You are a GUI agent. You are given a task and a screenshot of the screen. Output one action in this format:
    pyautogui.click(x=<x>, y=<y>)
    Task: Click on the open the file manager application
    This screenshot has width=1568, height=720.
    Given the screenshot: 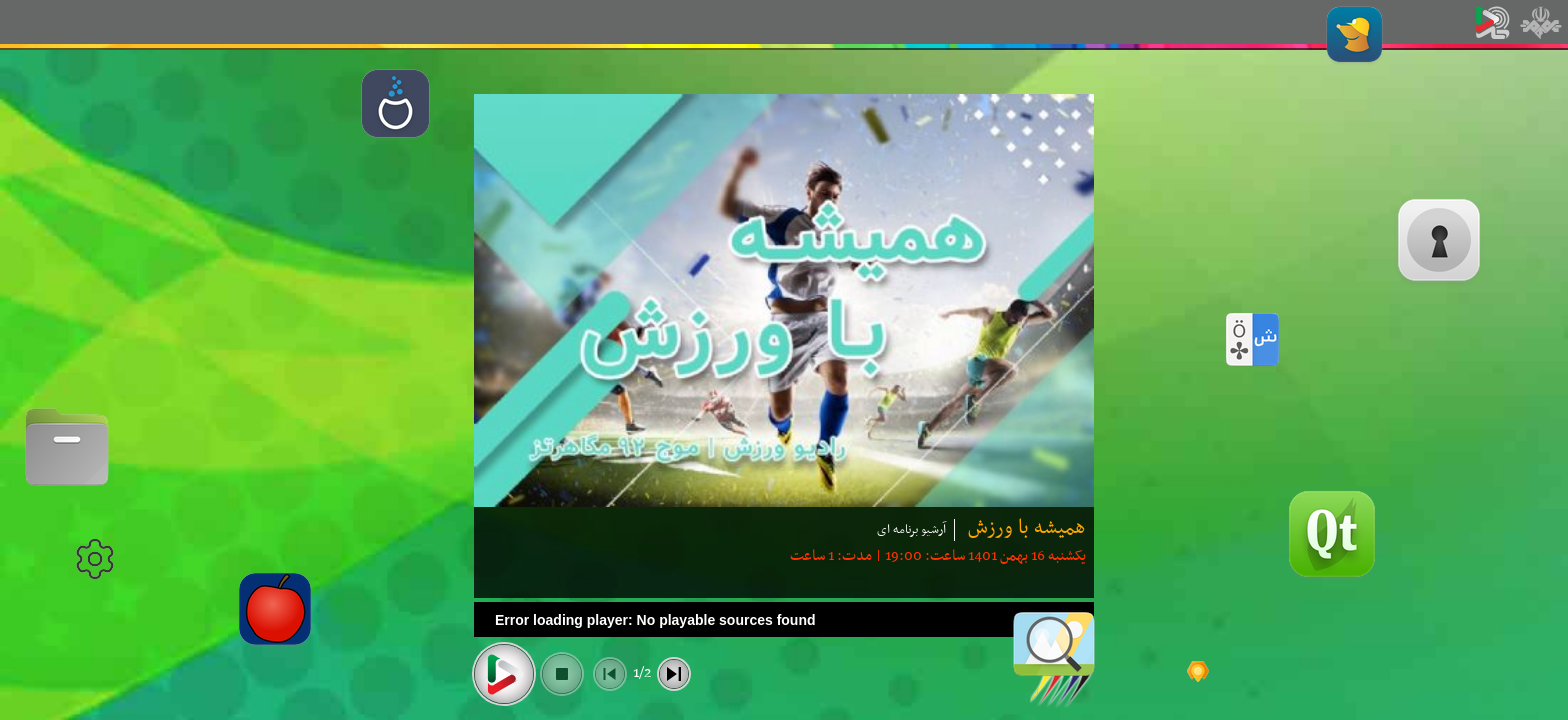 What is the action you would take?
    pyautogui.click(x=67, y=447)
    